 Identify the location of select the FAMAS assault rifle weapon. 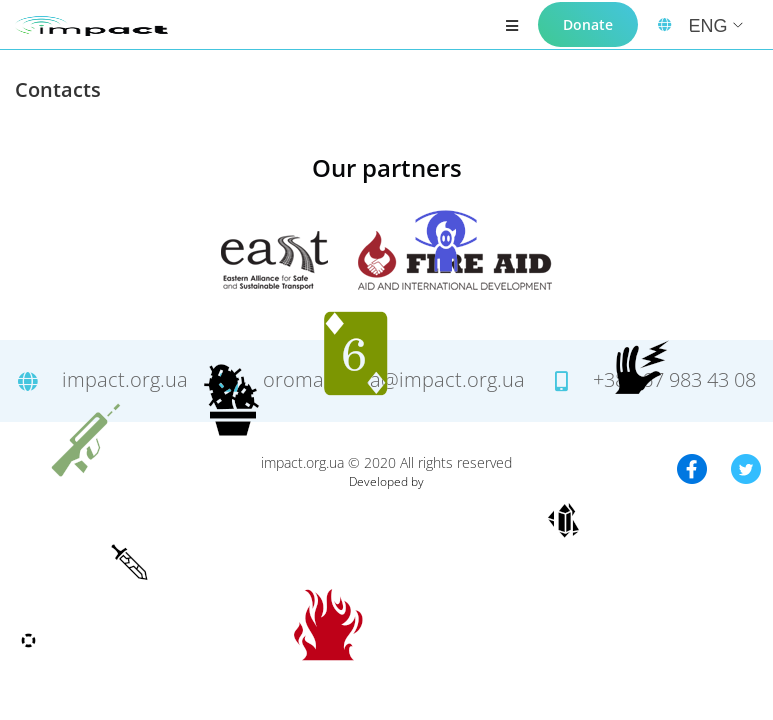
(86, 440).